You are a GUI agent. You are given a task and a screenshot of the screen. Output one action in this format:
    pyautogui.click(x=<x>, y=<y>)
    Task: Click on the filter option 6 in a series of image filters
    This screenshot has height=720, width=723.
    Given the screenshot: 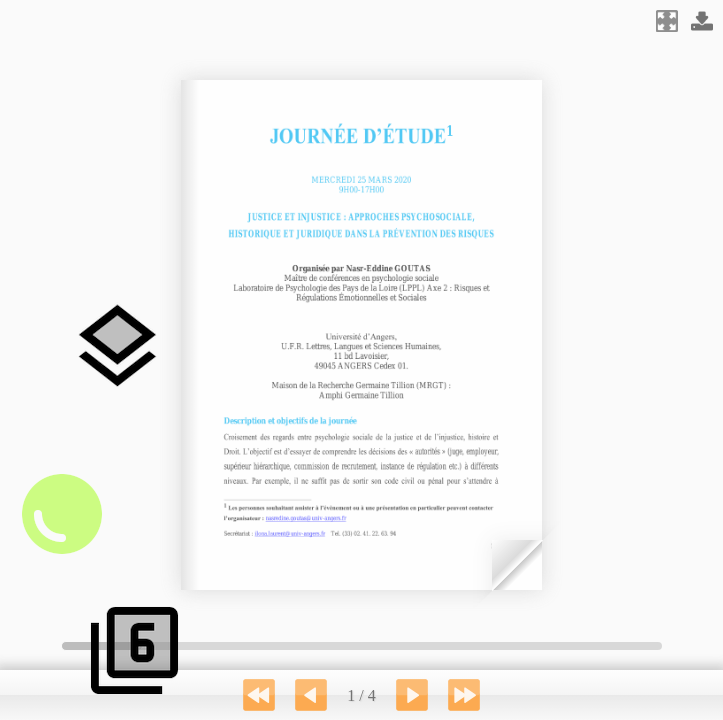 What is the action you would take?
    pyautogui.click(x=134, y=650)
    